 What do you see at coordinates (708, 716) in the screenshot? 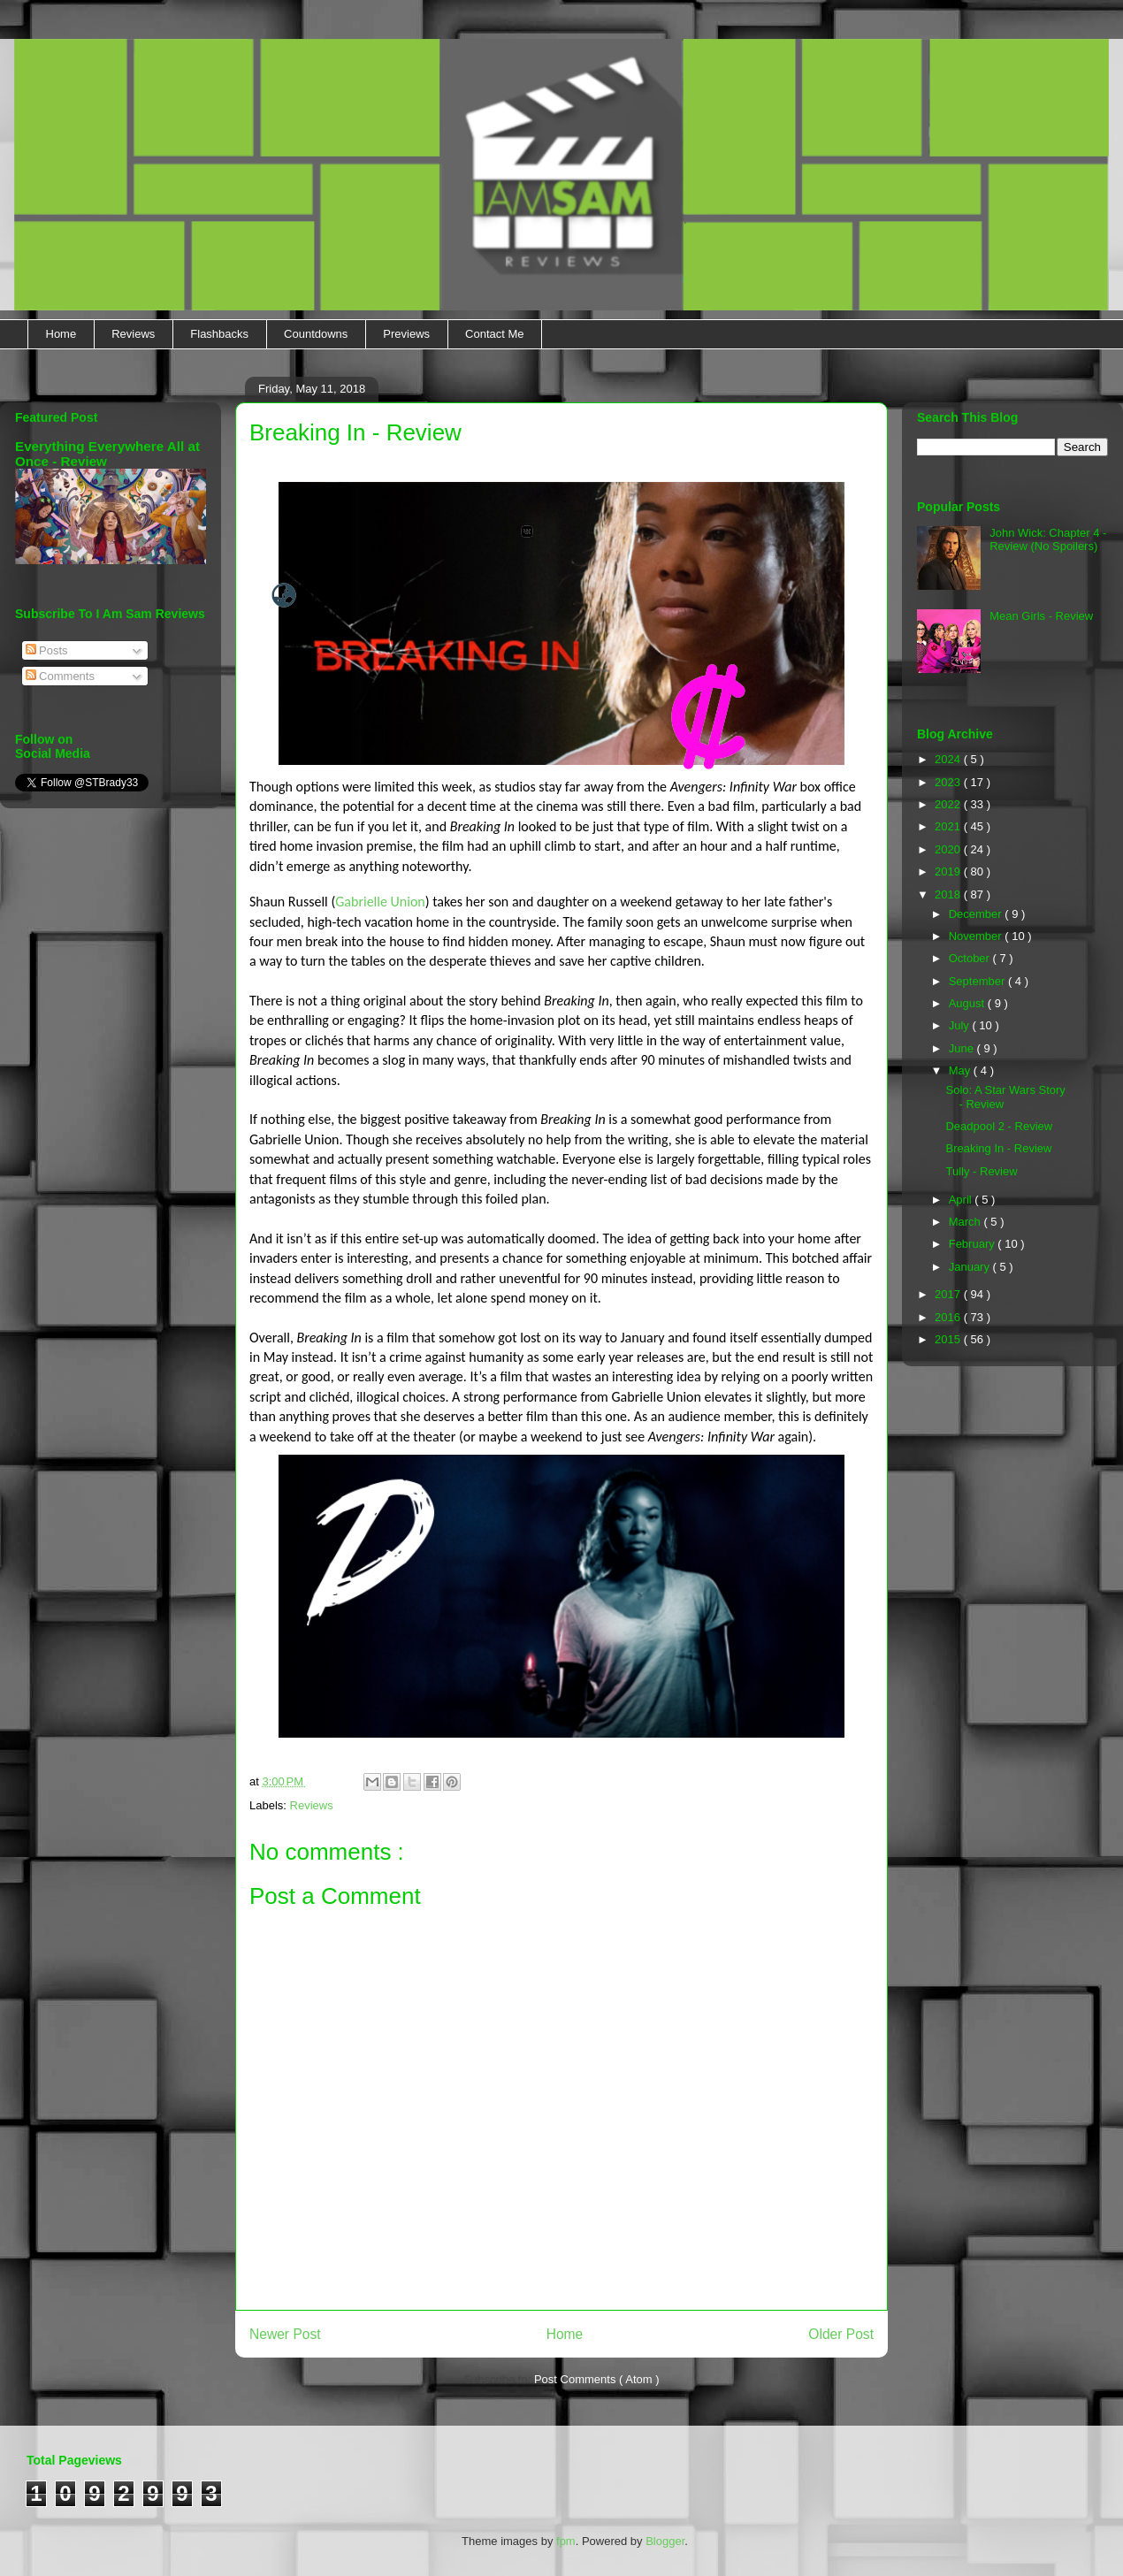
I see `indicates Costa Rican colón currency` at bounding box center [708, 716].